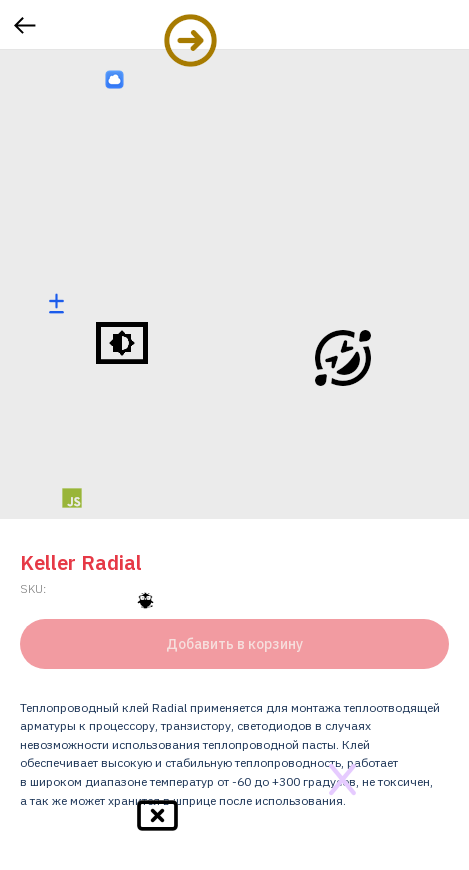 Image resolution: width=469 pixels, height=870 pixels. Describe the element at coordinates (122, 343) in the screenshot. I see `adjust display brightness settings` at that location.